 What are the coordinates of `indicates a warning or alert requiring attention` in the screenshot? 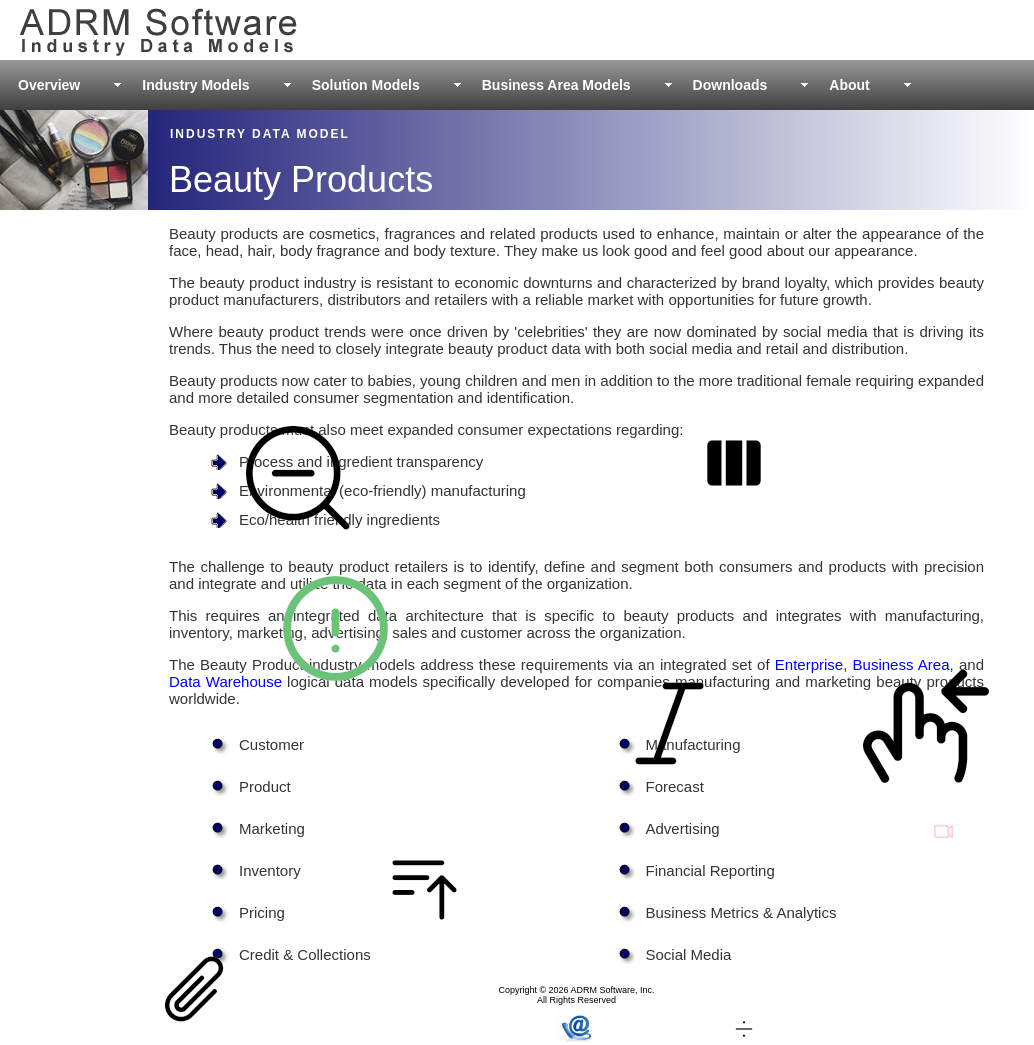 It's located at (335, 628).